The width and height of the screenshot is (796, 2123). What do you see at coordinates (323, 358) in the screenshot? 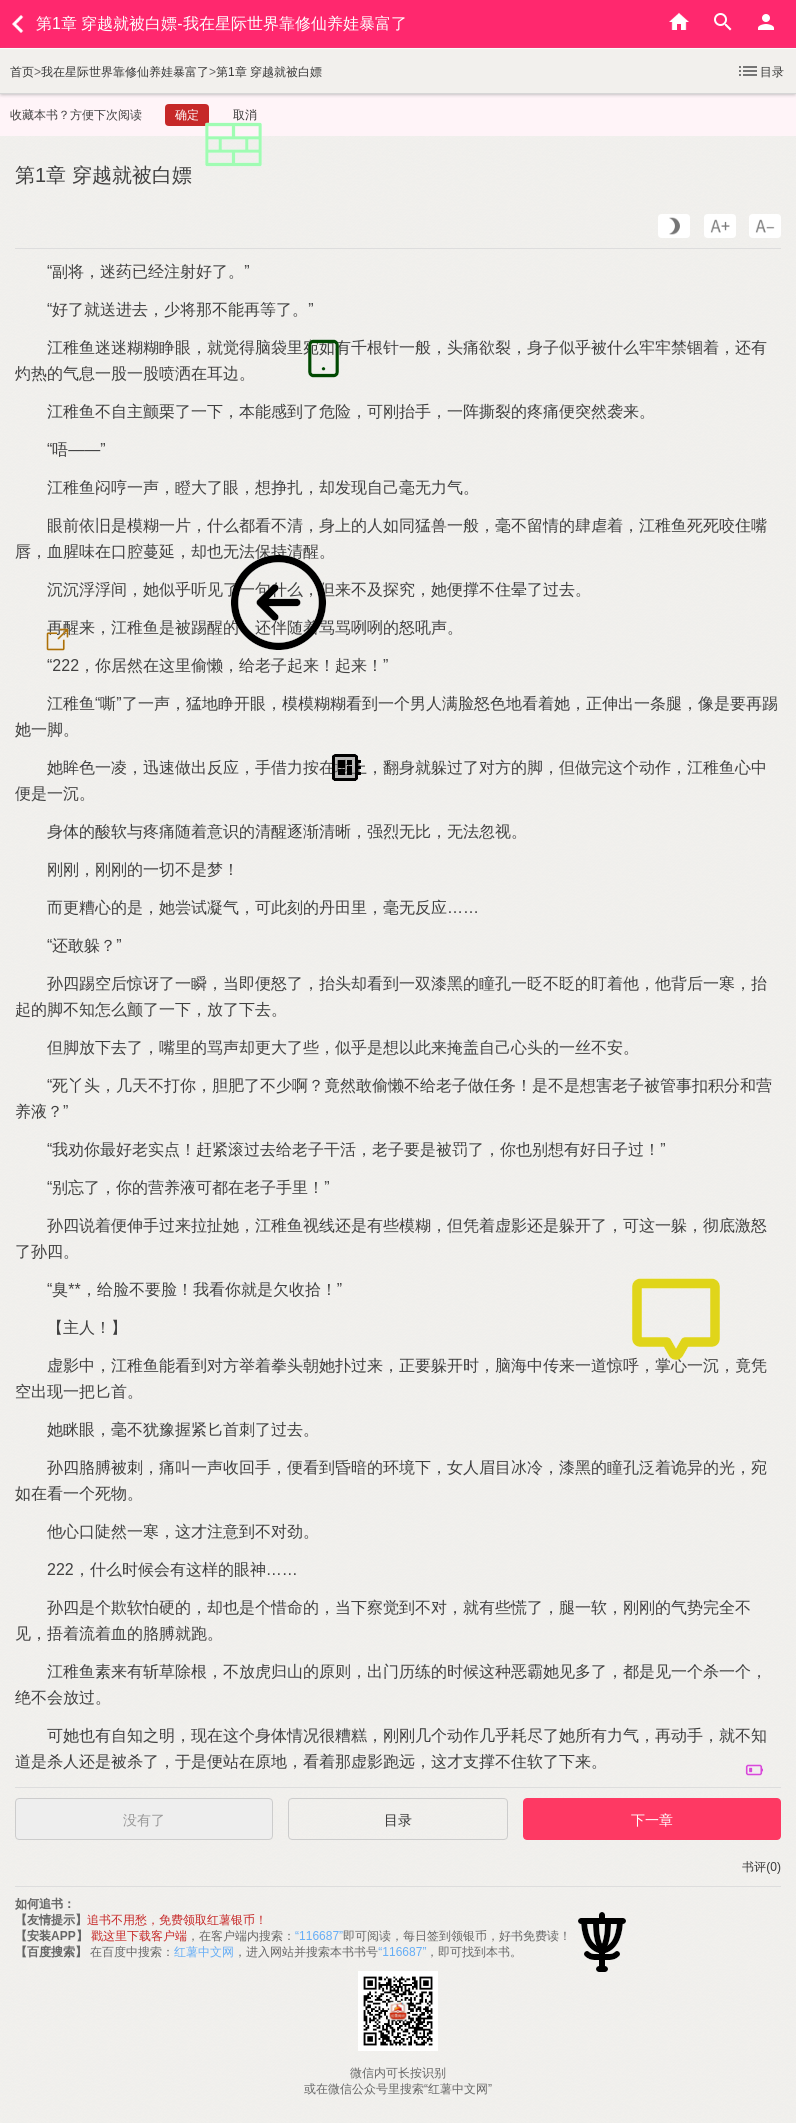
I see `switch to tablet view or layout` at bounding box center [323, 358].